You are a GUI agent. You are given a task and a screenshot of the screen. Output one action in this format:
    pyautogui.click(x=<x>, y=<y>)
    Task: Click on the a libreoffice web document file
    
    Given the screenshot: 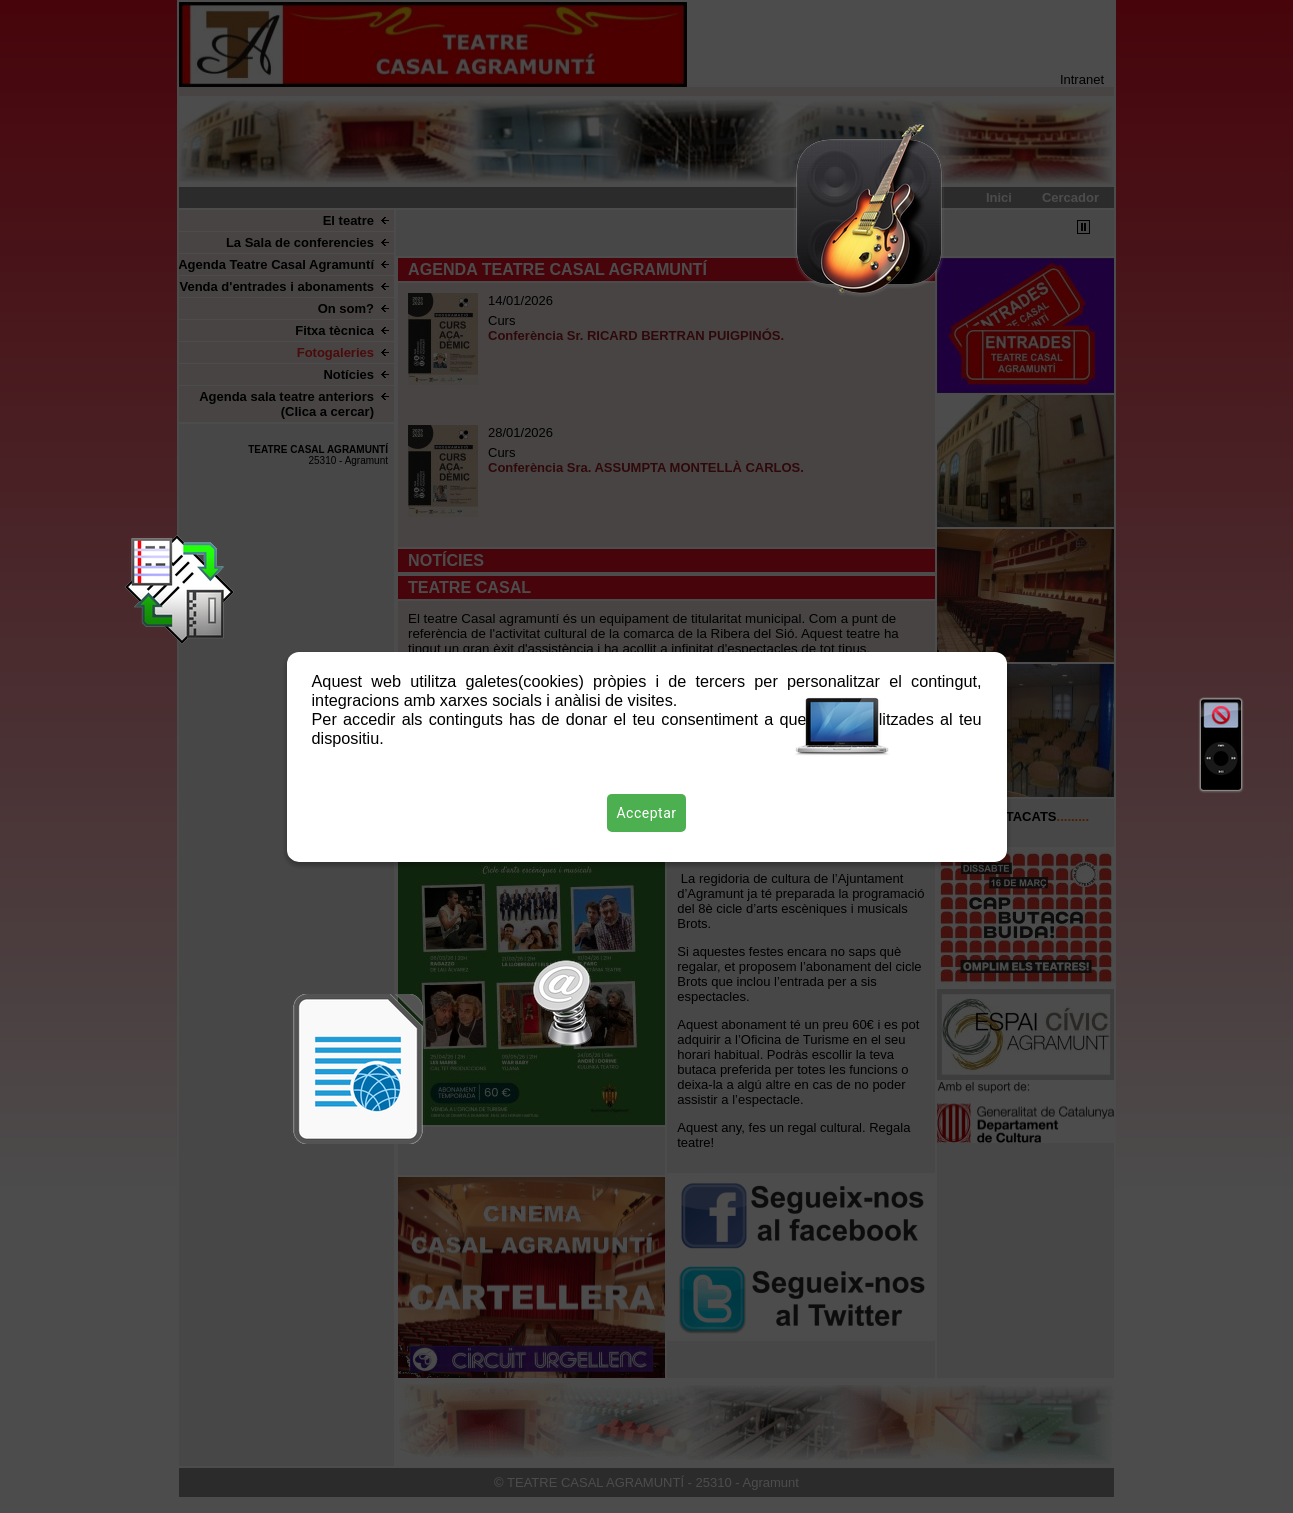 What is the action you would take?
    pyautogui.click(x=358, y=1069)
    